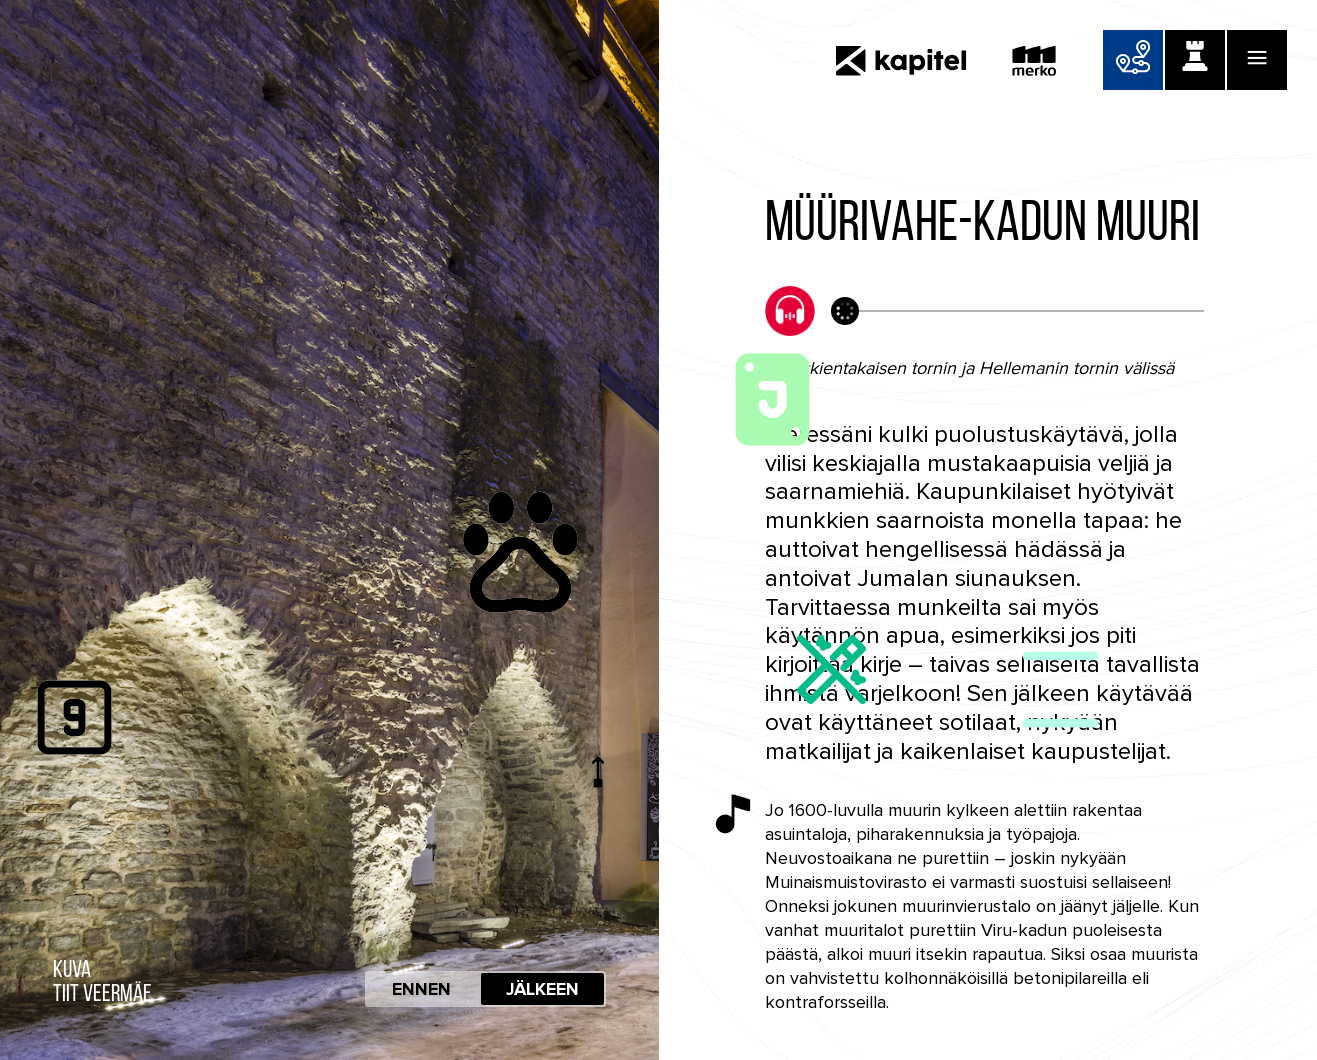  Describe the element at coordinates (74, 717) in the screenshot. I see `select or navigate to item number 9` at that location.